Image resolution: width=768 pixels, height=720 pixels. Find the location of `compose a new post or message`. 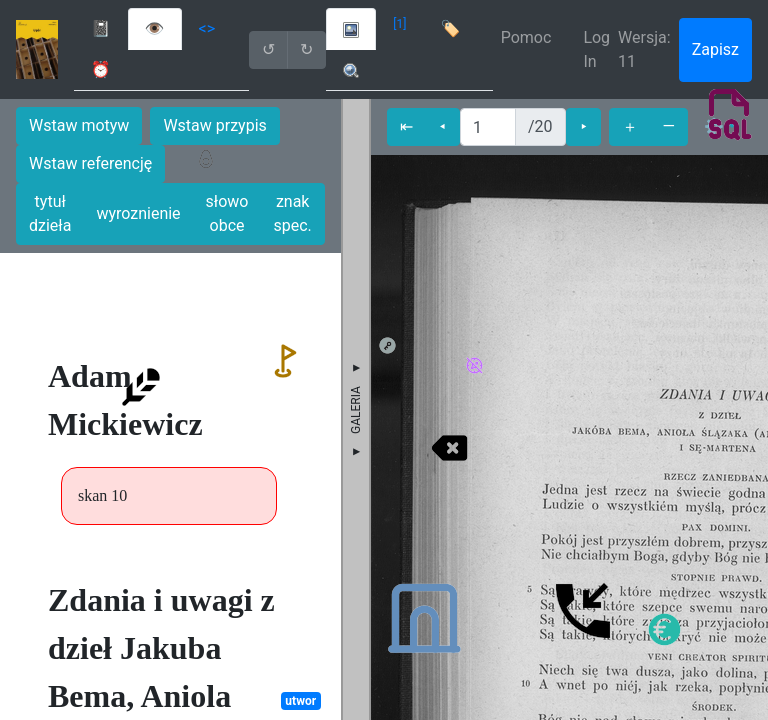

compose a new post or message is located at coordinates (141, 387).